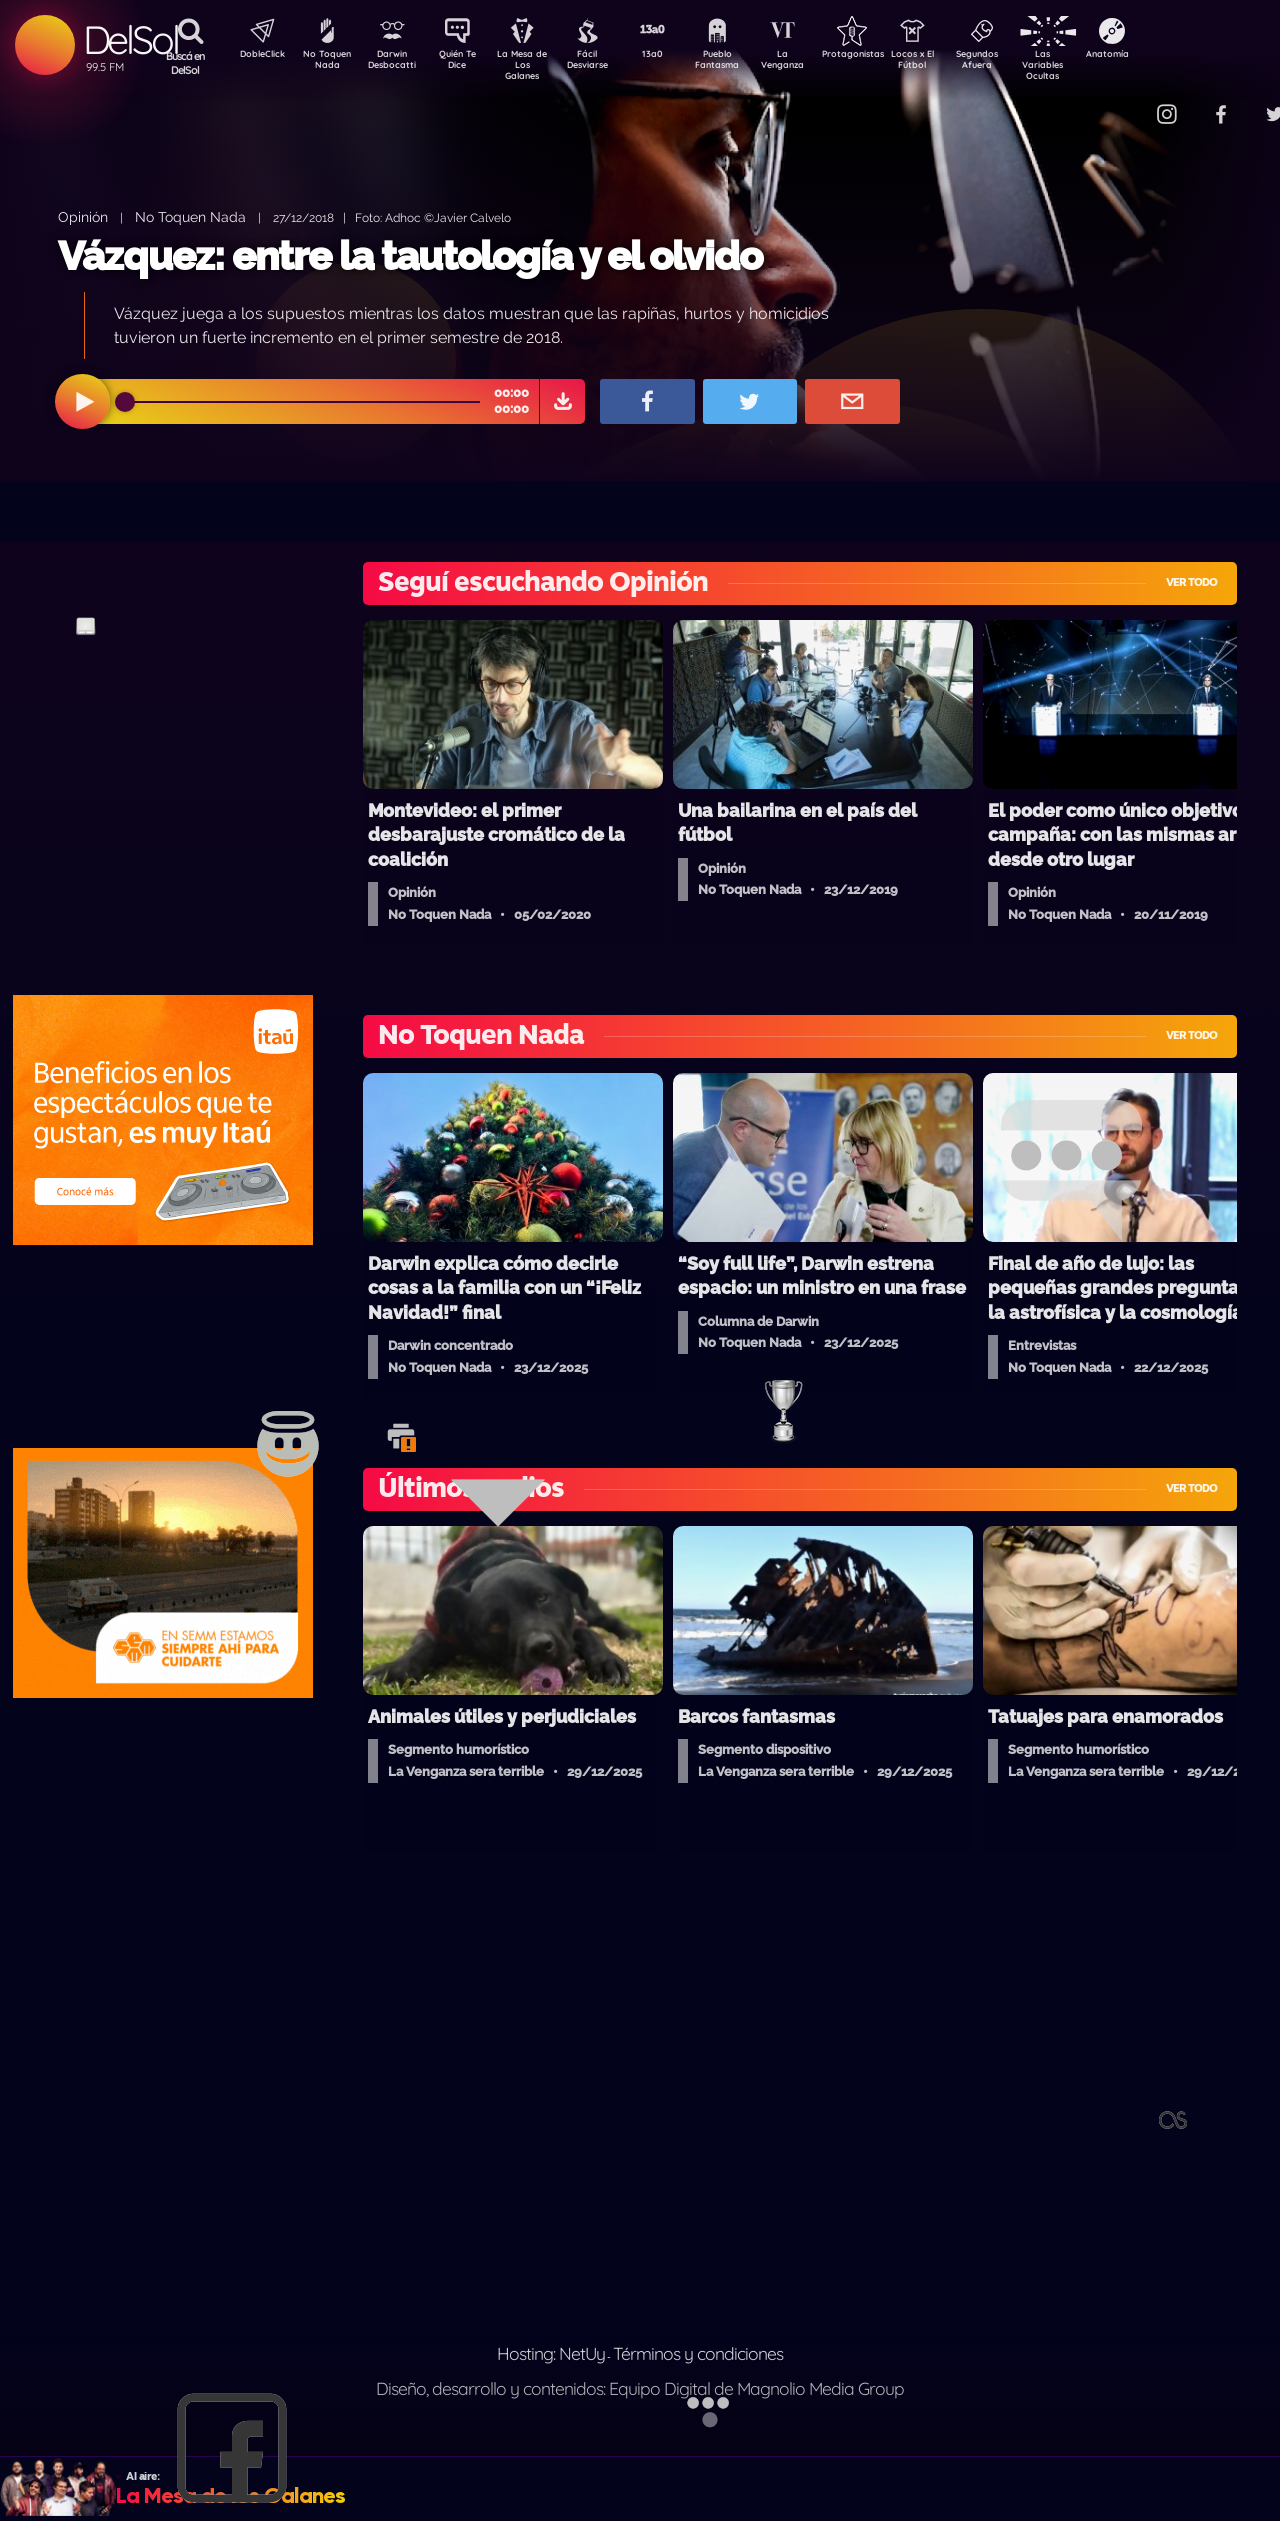 The image size is (1280, 2521). Describe the element at coordinates (710, 2401) in the screenshot. I see `searching for available wireless networks` at that location.